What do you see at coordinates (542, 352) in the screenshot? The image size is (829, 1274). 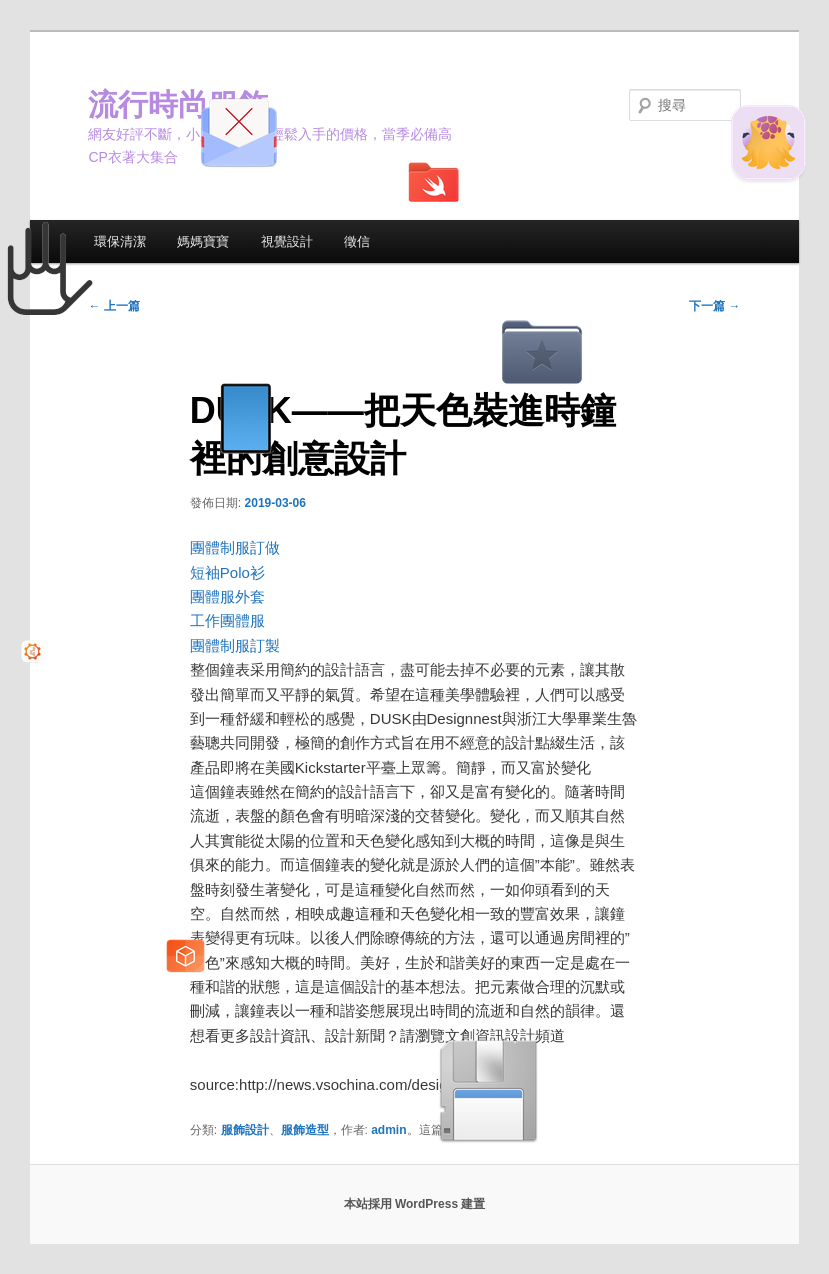 I see `open bookmarked or favorite files` at bounding box center [542, 352].